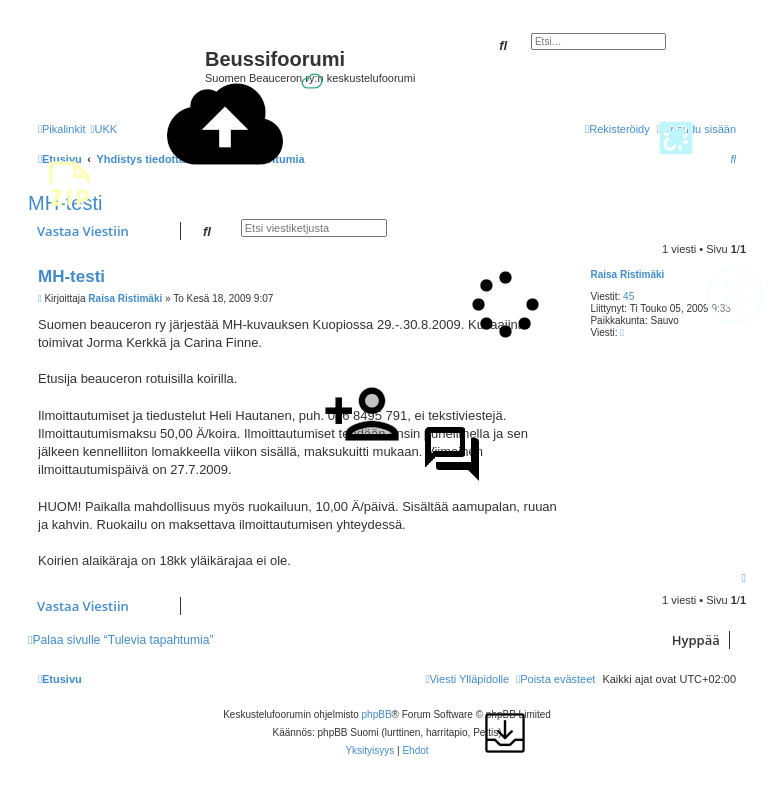 The image size is (774, 798). Describe the element at coordinates (69, 185) in the screenshot. I see `open or extract a zip archive` at that location.